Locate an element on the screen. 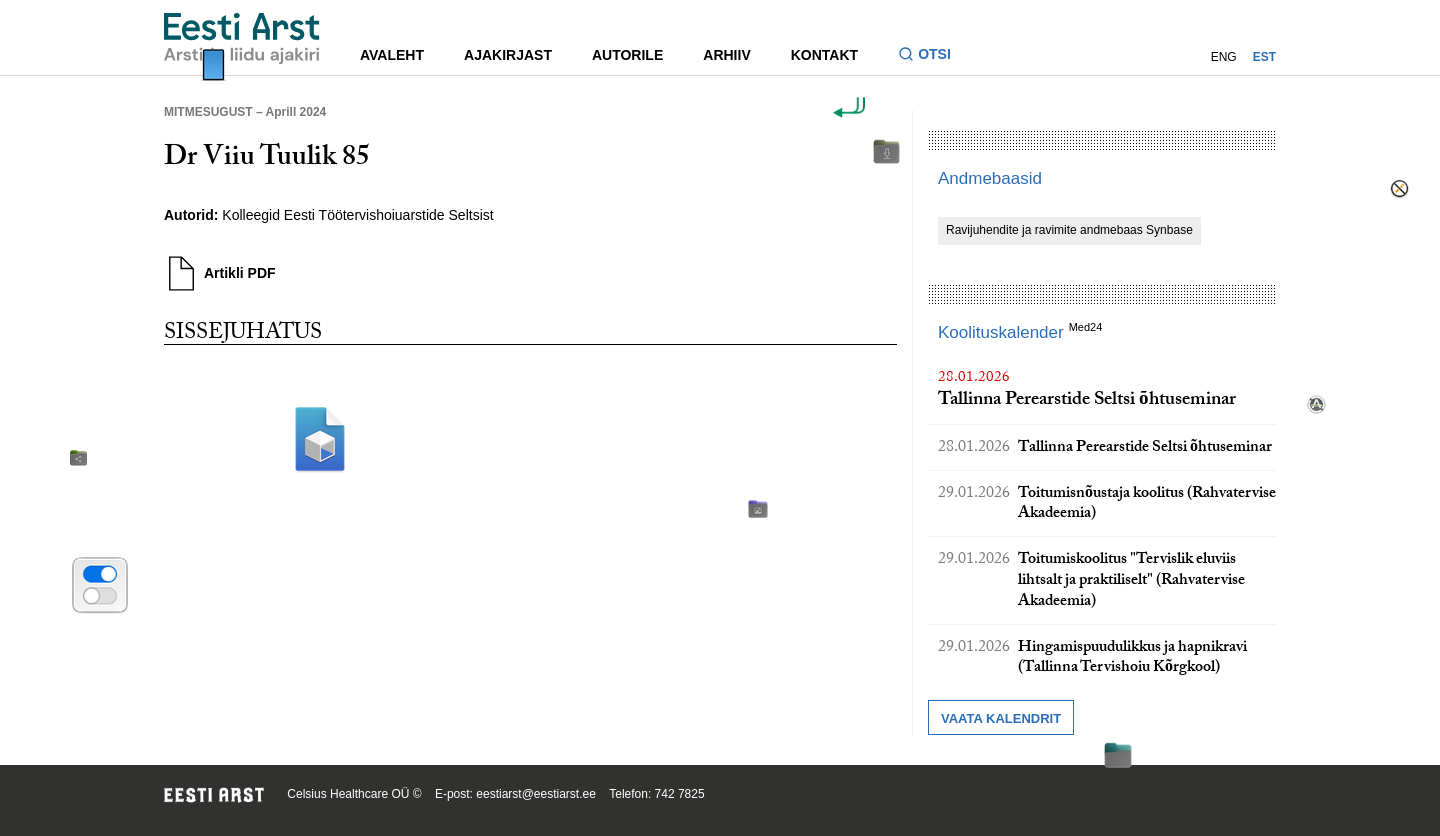  access your public shared folder is located at coordinates (78, 457).